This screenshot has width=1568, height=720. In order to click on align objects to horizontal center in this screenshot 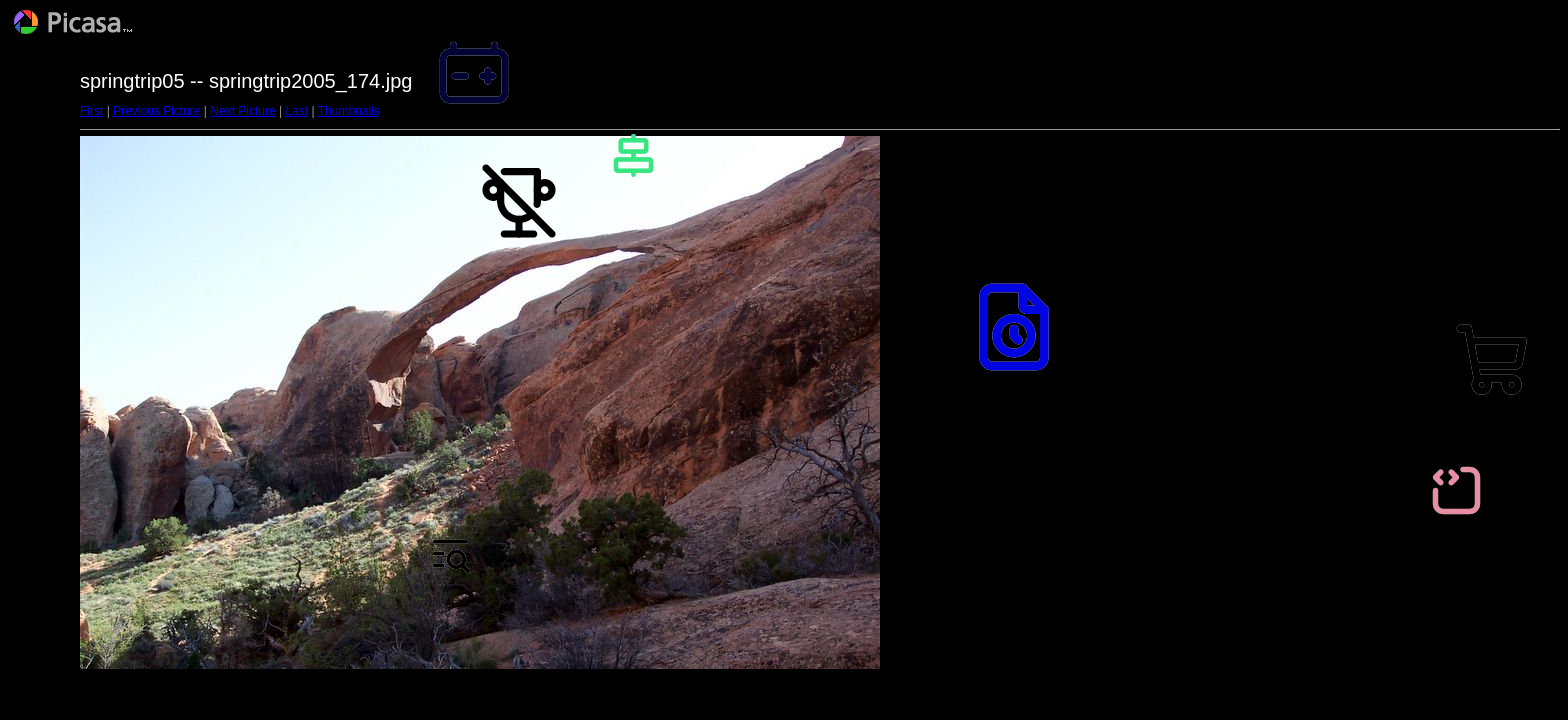, I will do `click(633, 155)`.